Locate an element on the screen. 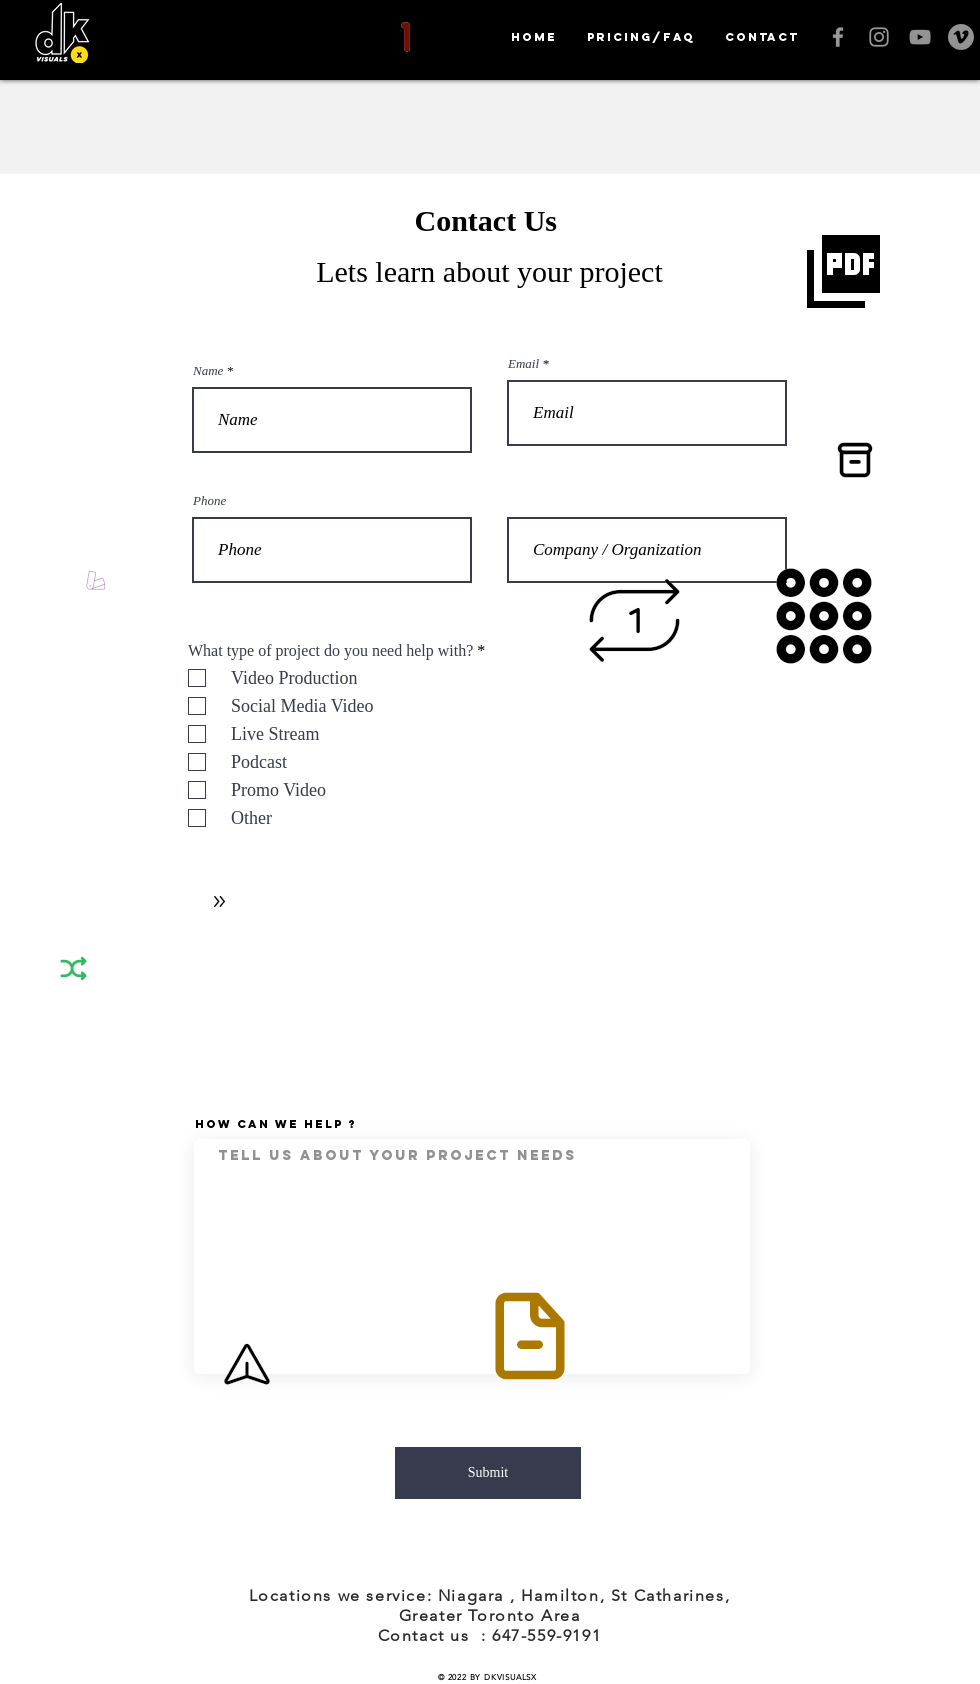  access color palette or theme options is located at coordinates (95, 581).